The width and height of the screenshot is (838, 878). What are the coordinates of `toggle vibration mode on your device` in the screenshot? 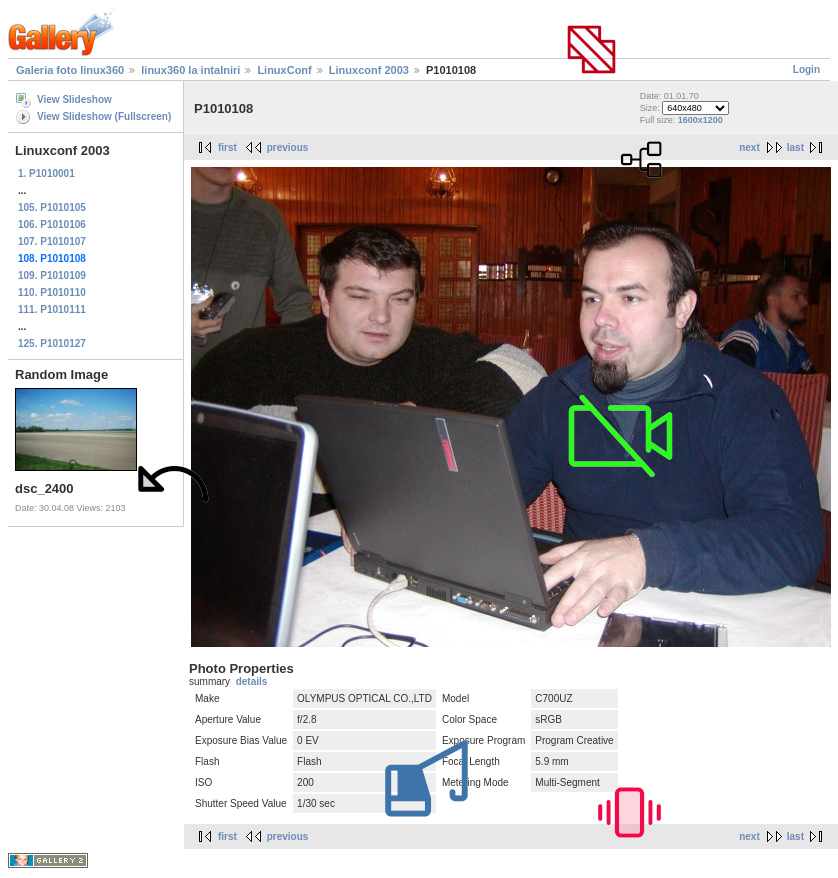 It's located at (629, 812).